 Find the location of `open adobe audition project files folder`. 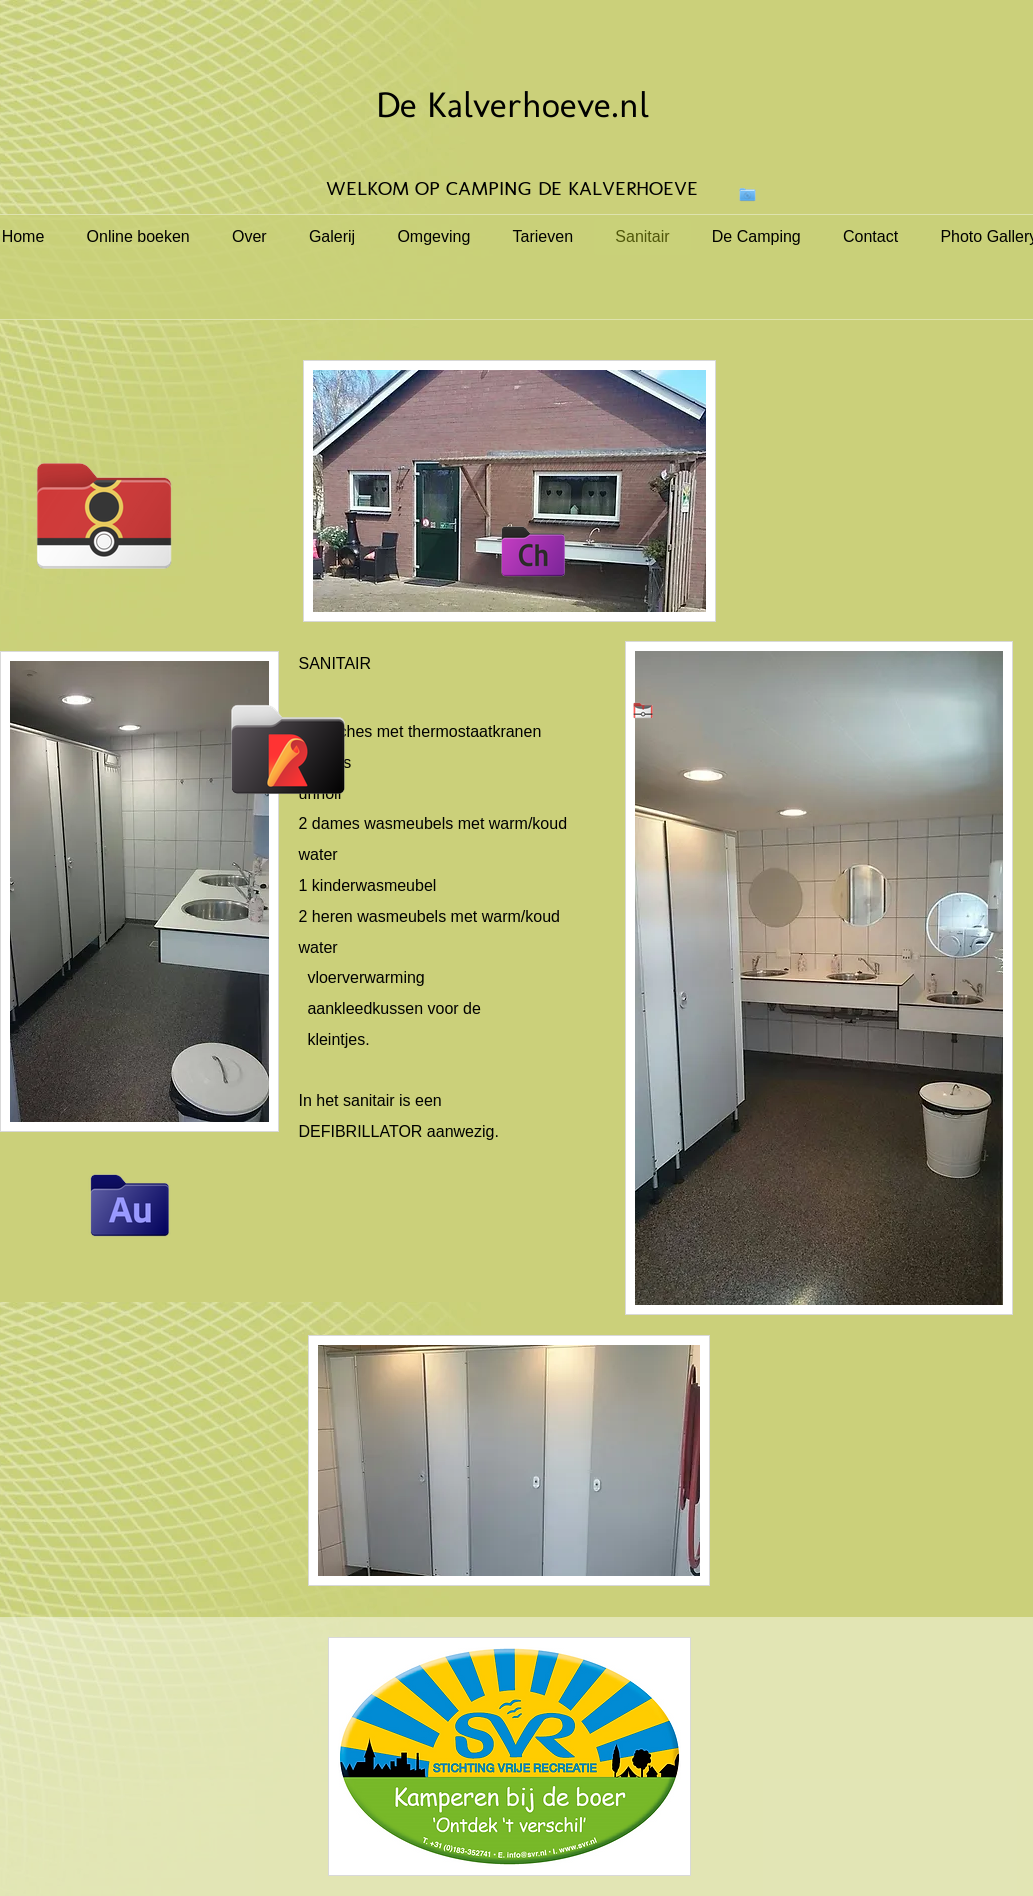

open adobe audition project files folder is located at coordinates (129, 1207).